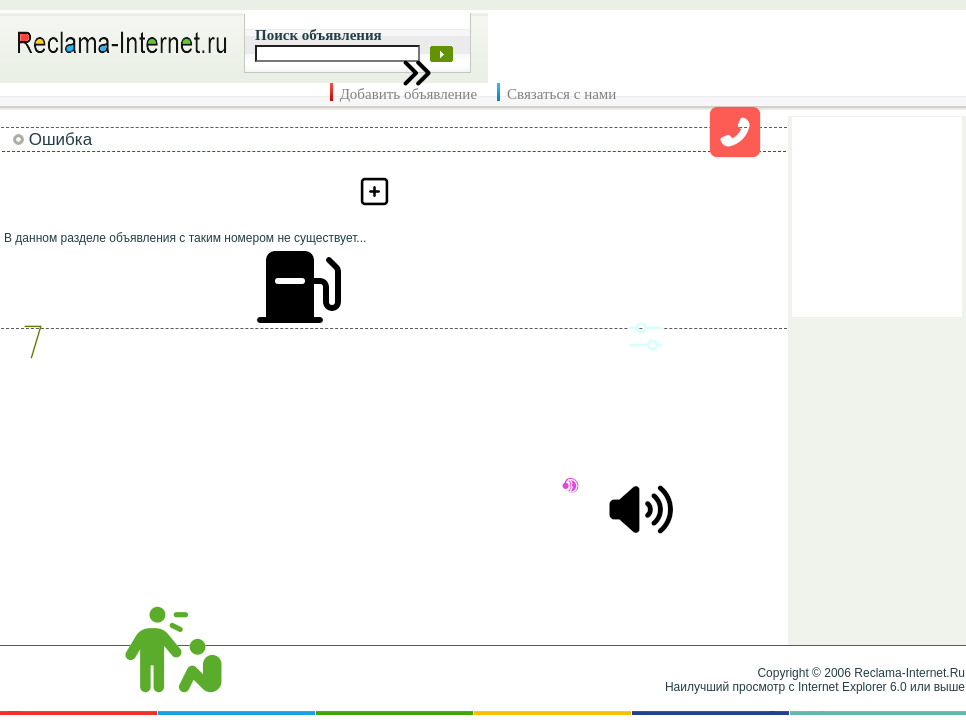 This screenshot has width=966, height=720. I want to click on adjust settings or preferences, so click(645, 336).